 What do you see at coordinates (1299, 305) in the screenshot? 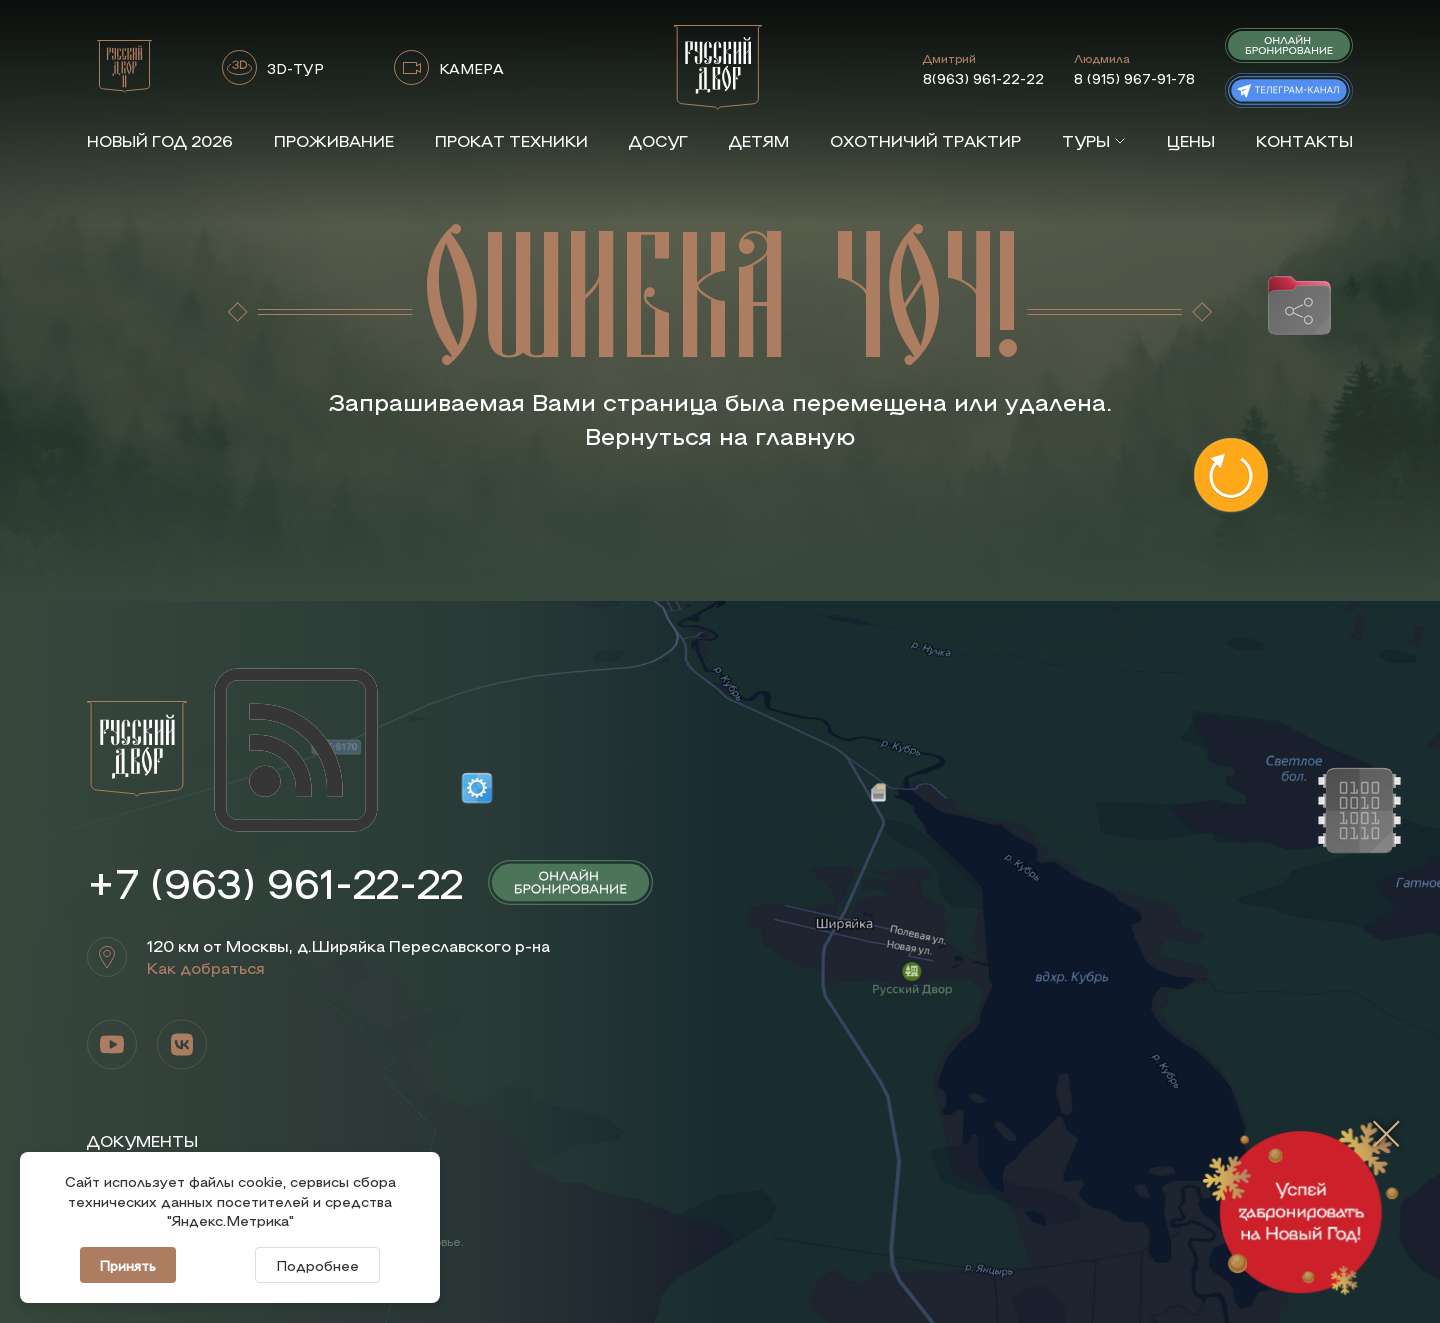
I see `open your public shared folder` at bounding box center [1299, 305].